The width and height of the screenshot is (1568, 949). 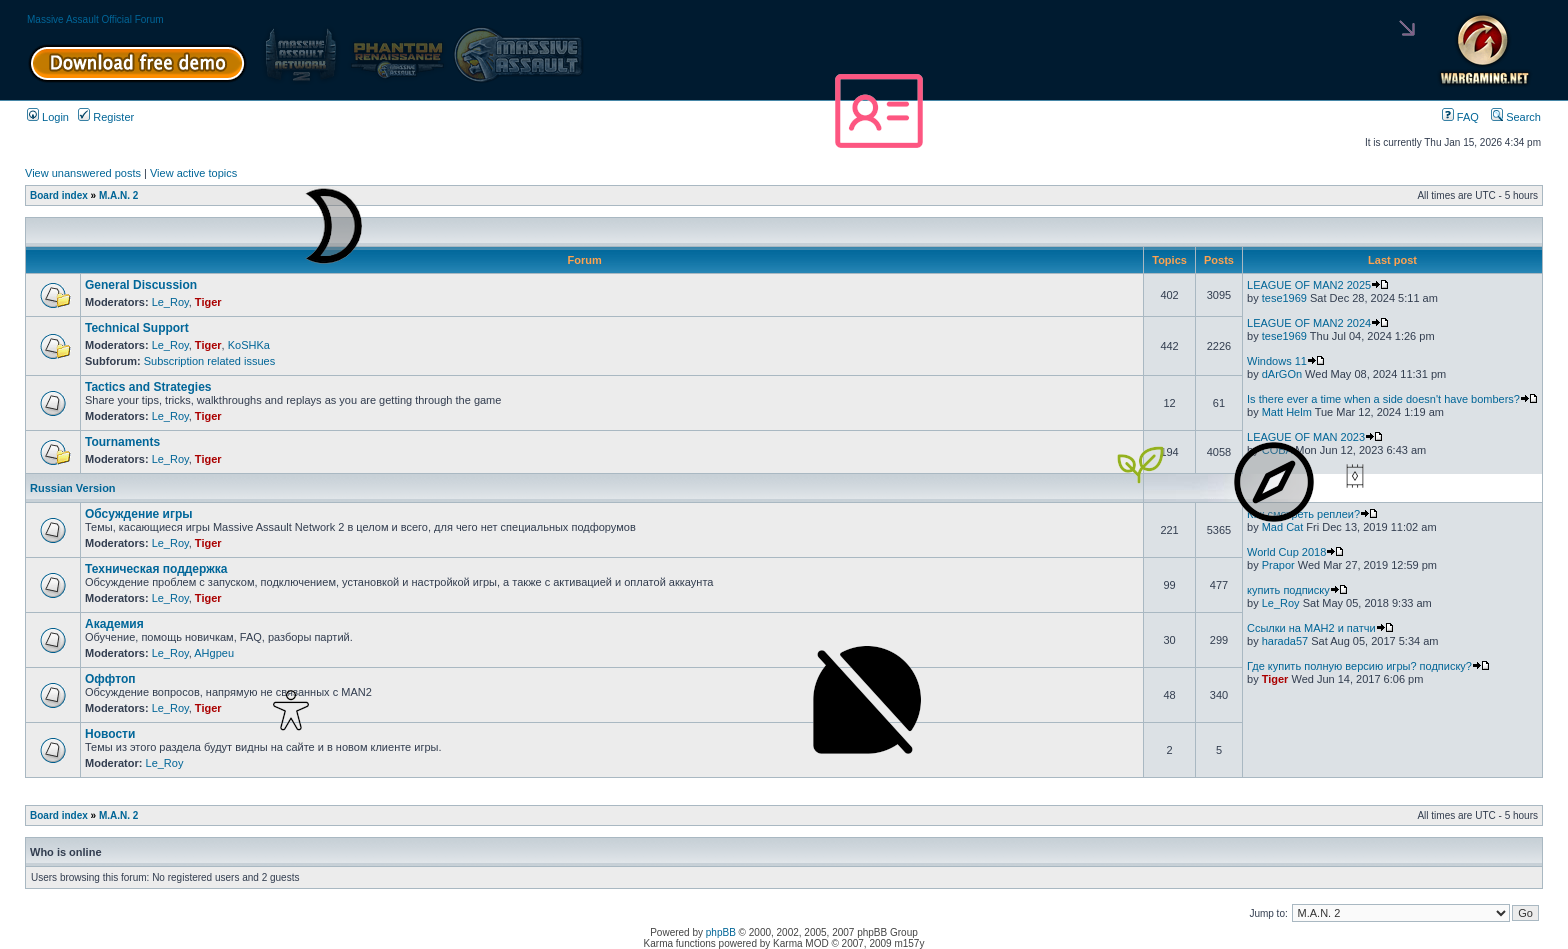 I want to click on view plant care or gardening features, so click(x=1140, y=463).